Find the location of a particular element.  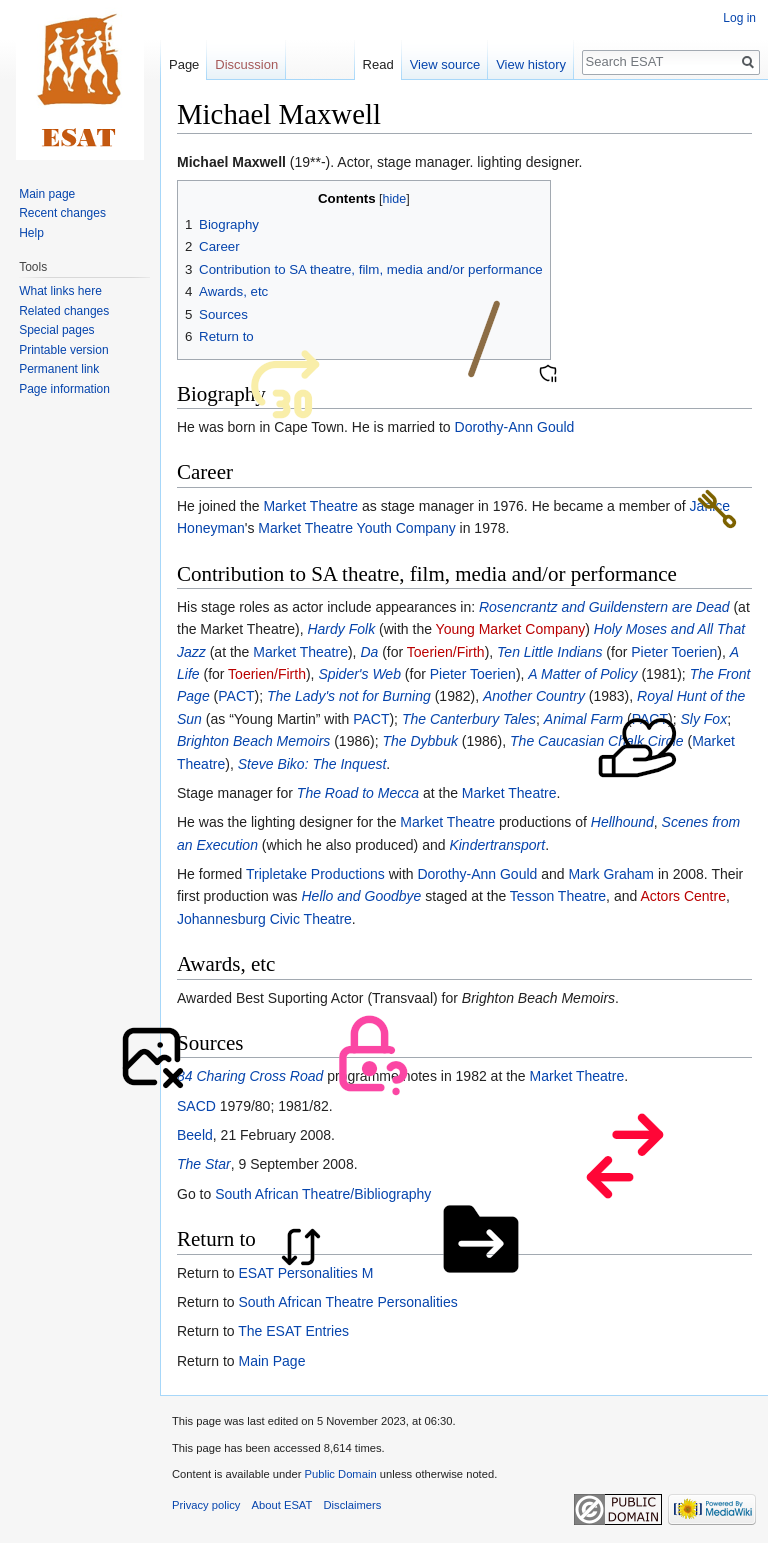

remove or delete a photo is located at coordinates (151, 1056).